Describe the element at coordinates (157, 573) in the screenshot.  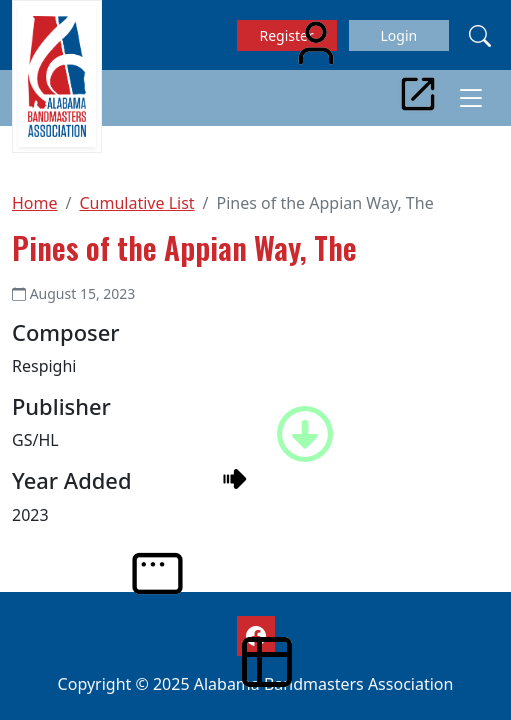
I see `open a new application window` at that location.